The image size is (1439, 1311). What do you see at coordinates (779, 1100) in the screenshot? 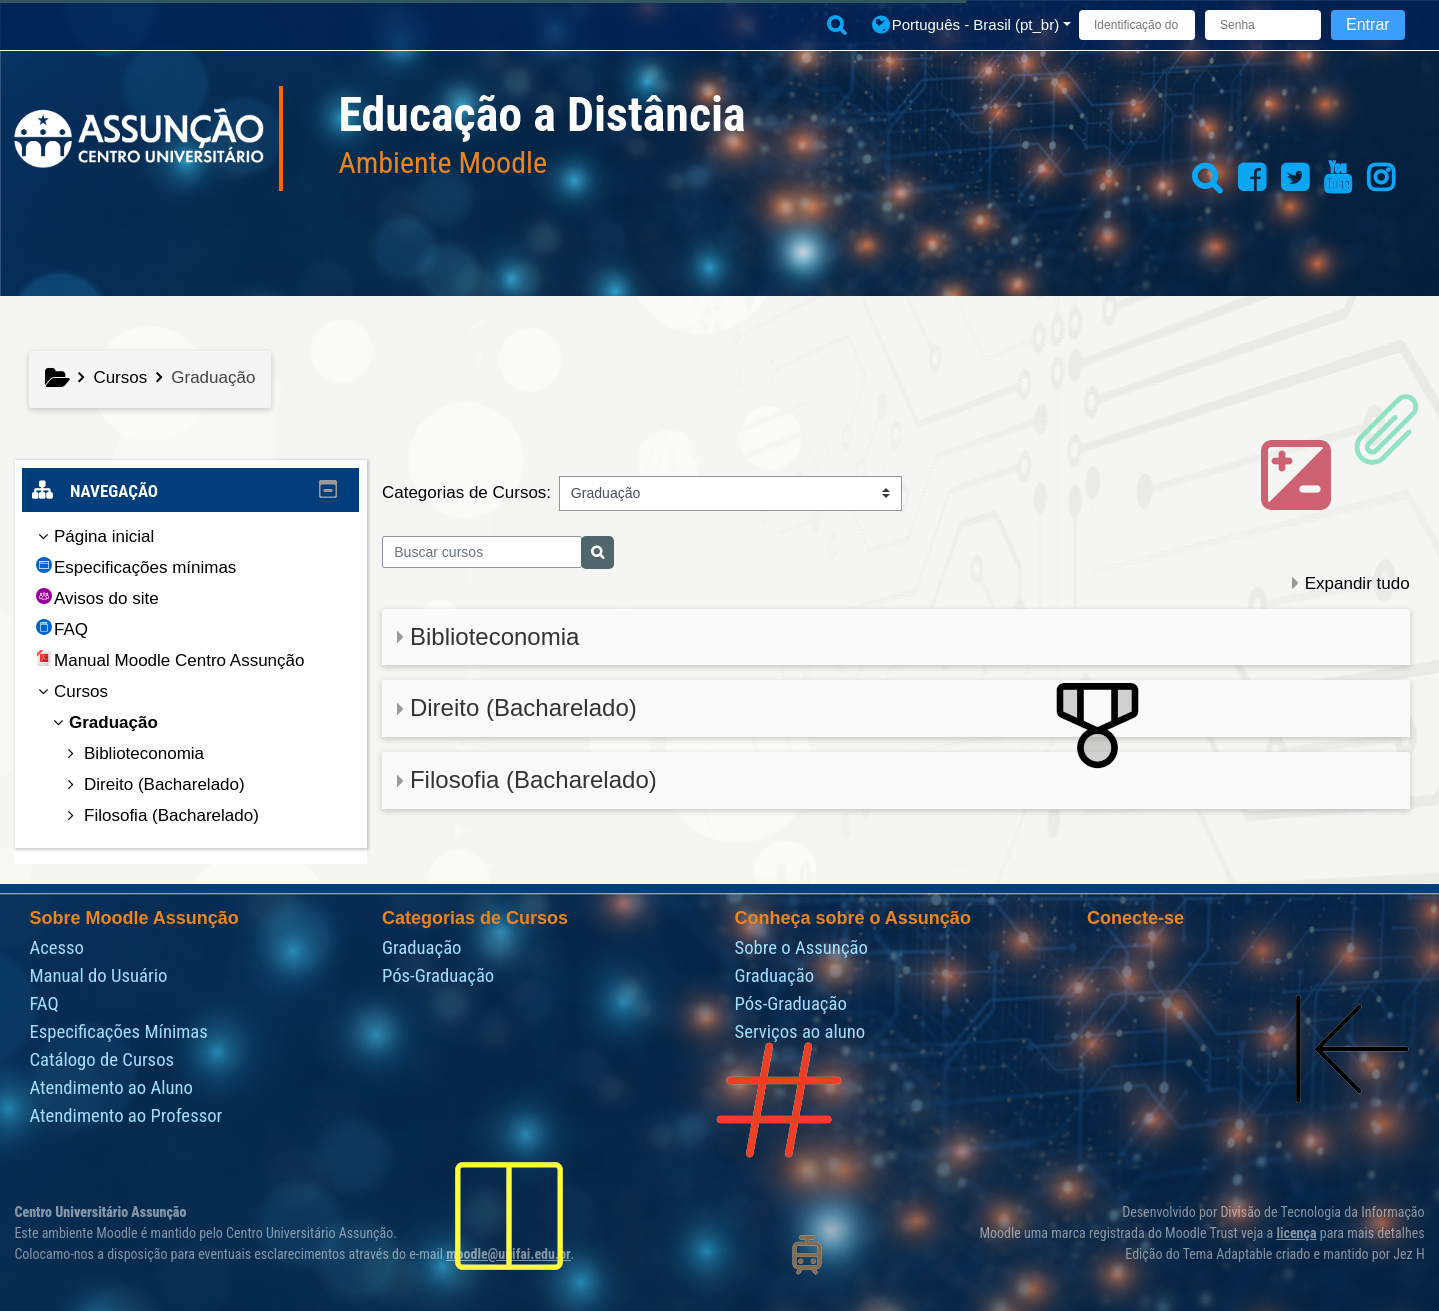
I see `view or browse hashtags` at bounding box center [779, 1100].